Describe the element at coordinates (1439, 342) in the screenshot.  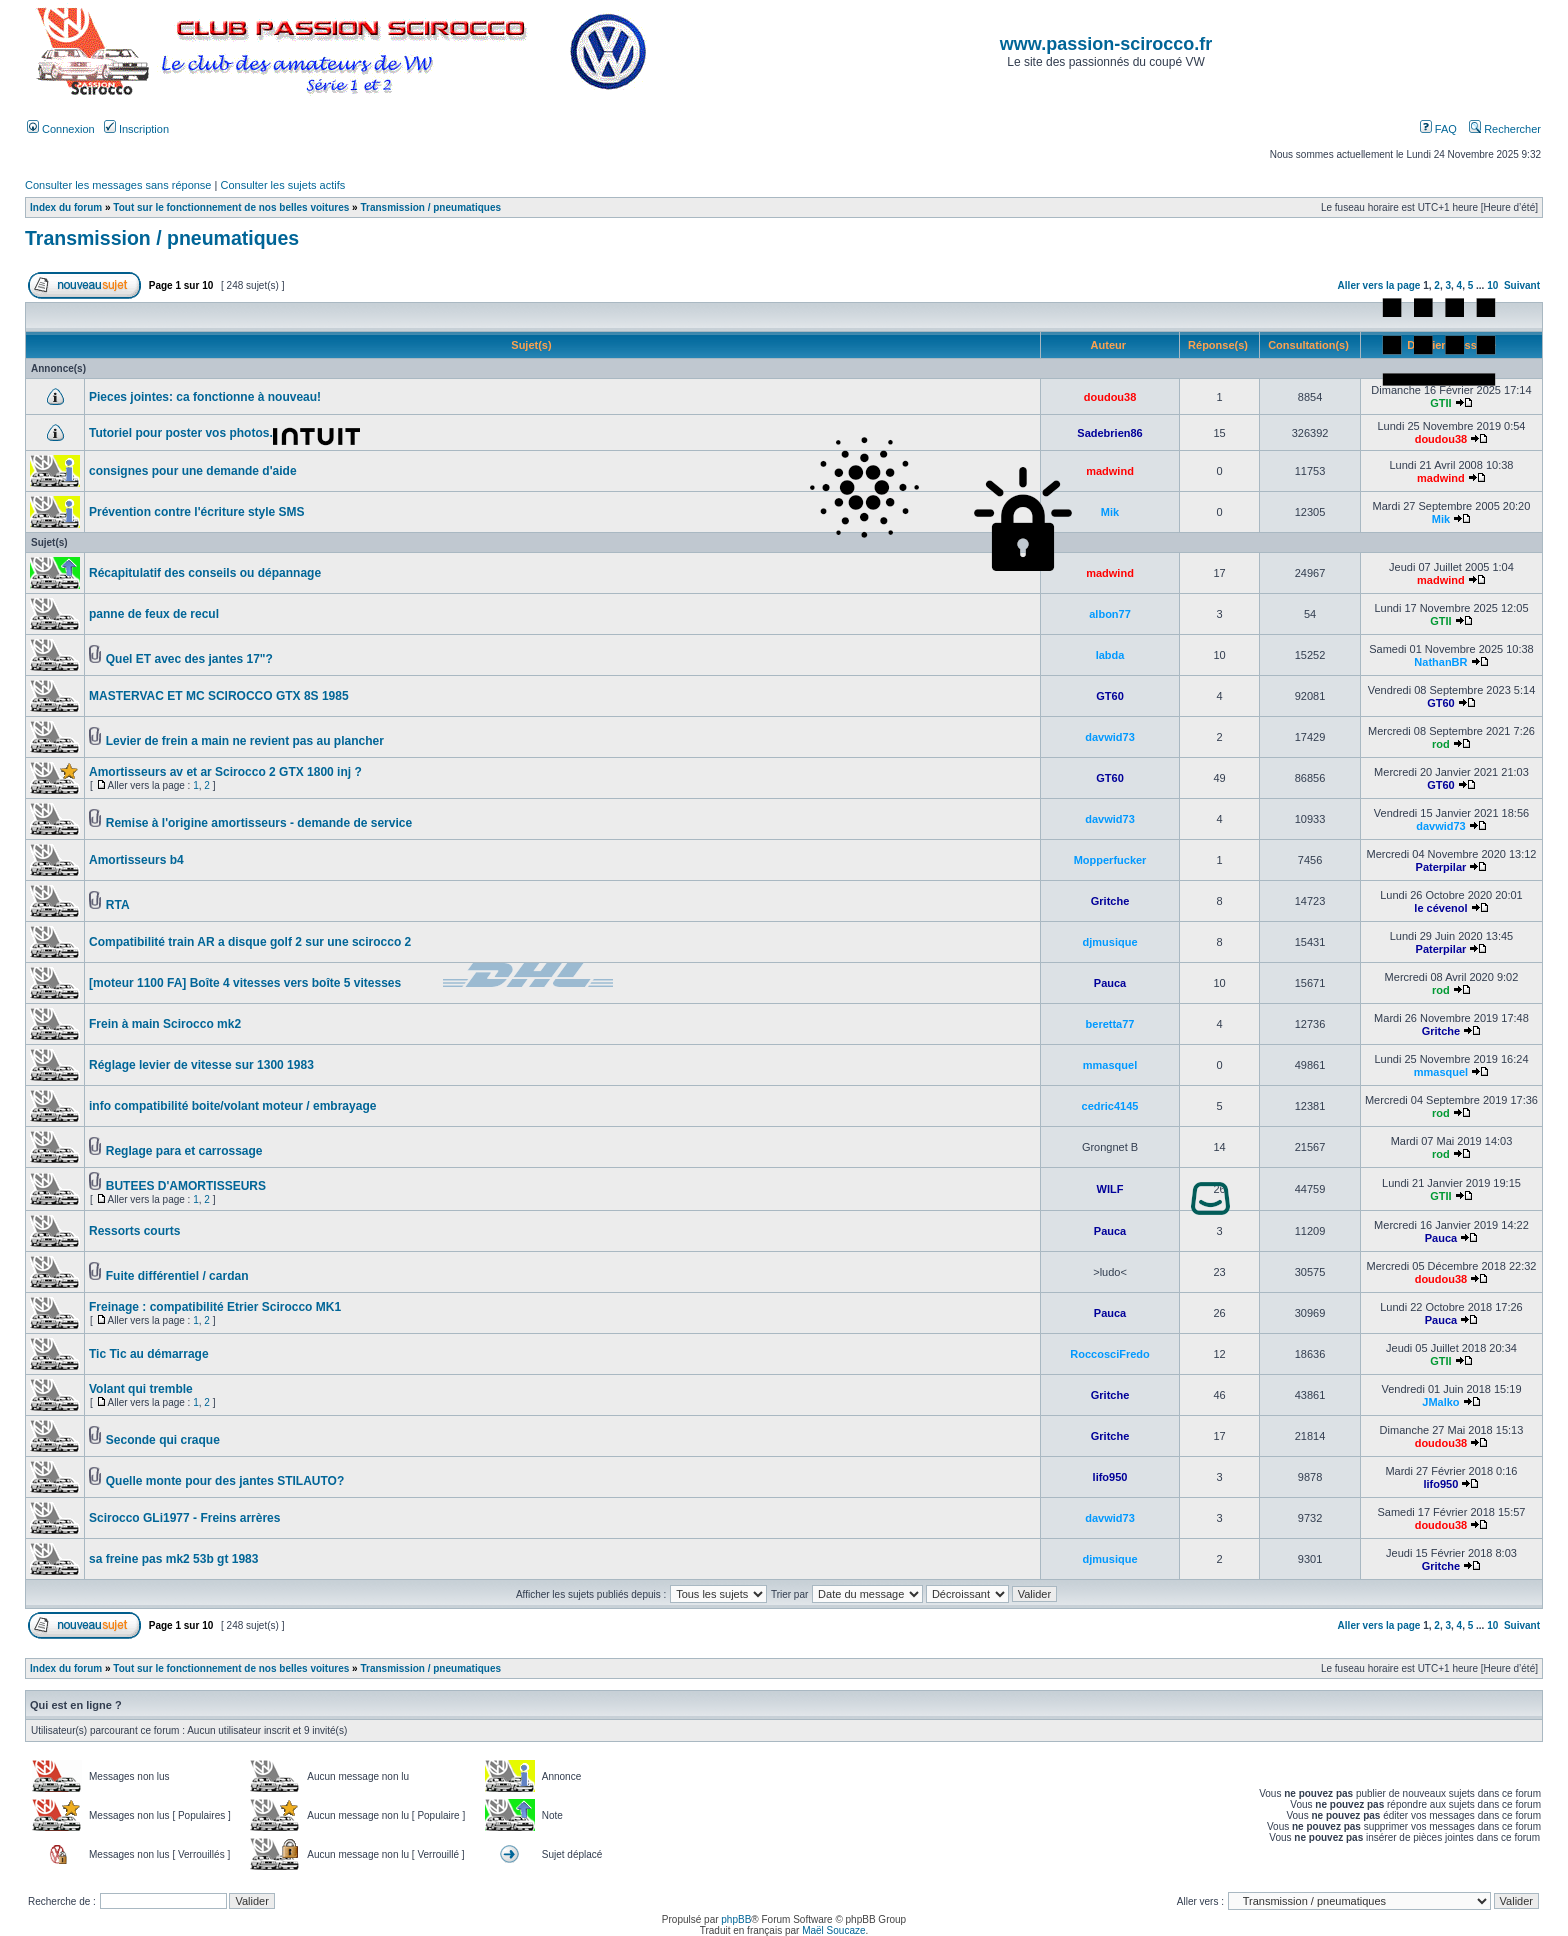
I see `open the on-screen keyboard` at that location.